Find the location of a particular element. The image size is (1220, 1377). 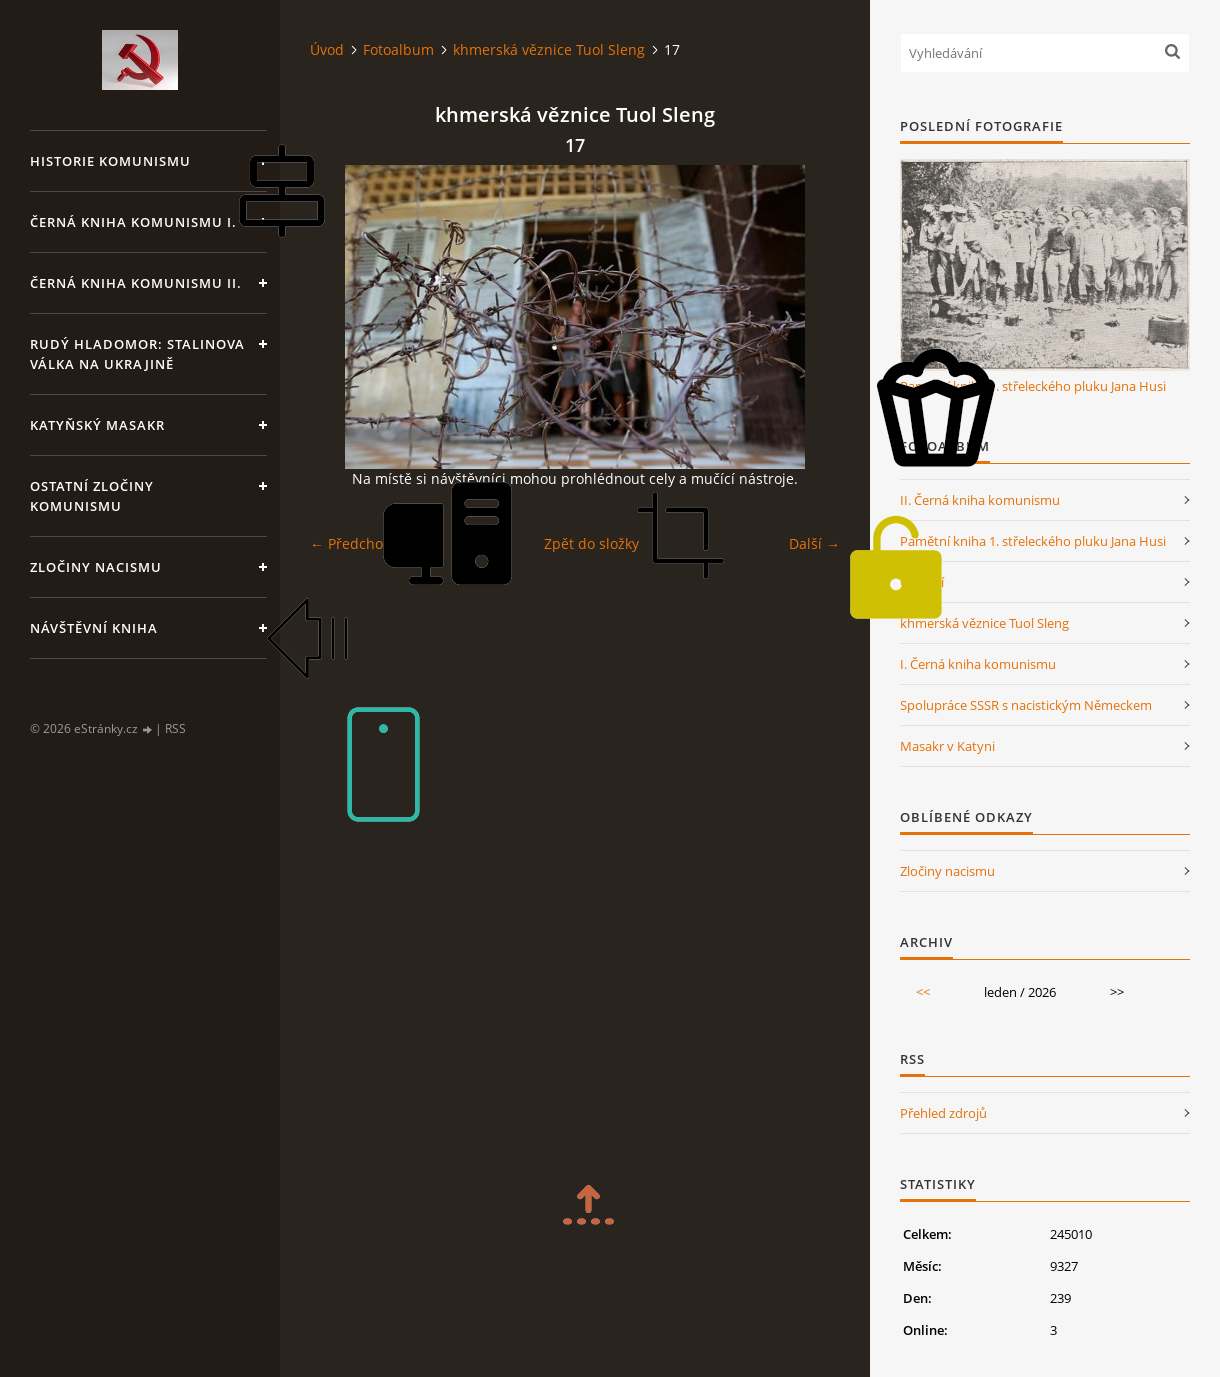

crop an image or photo is located at coordinates (680, 535).